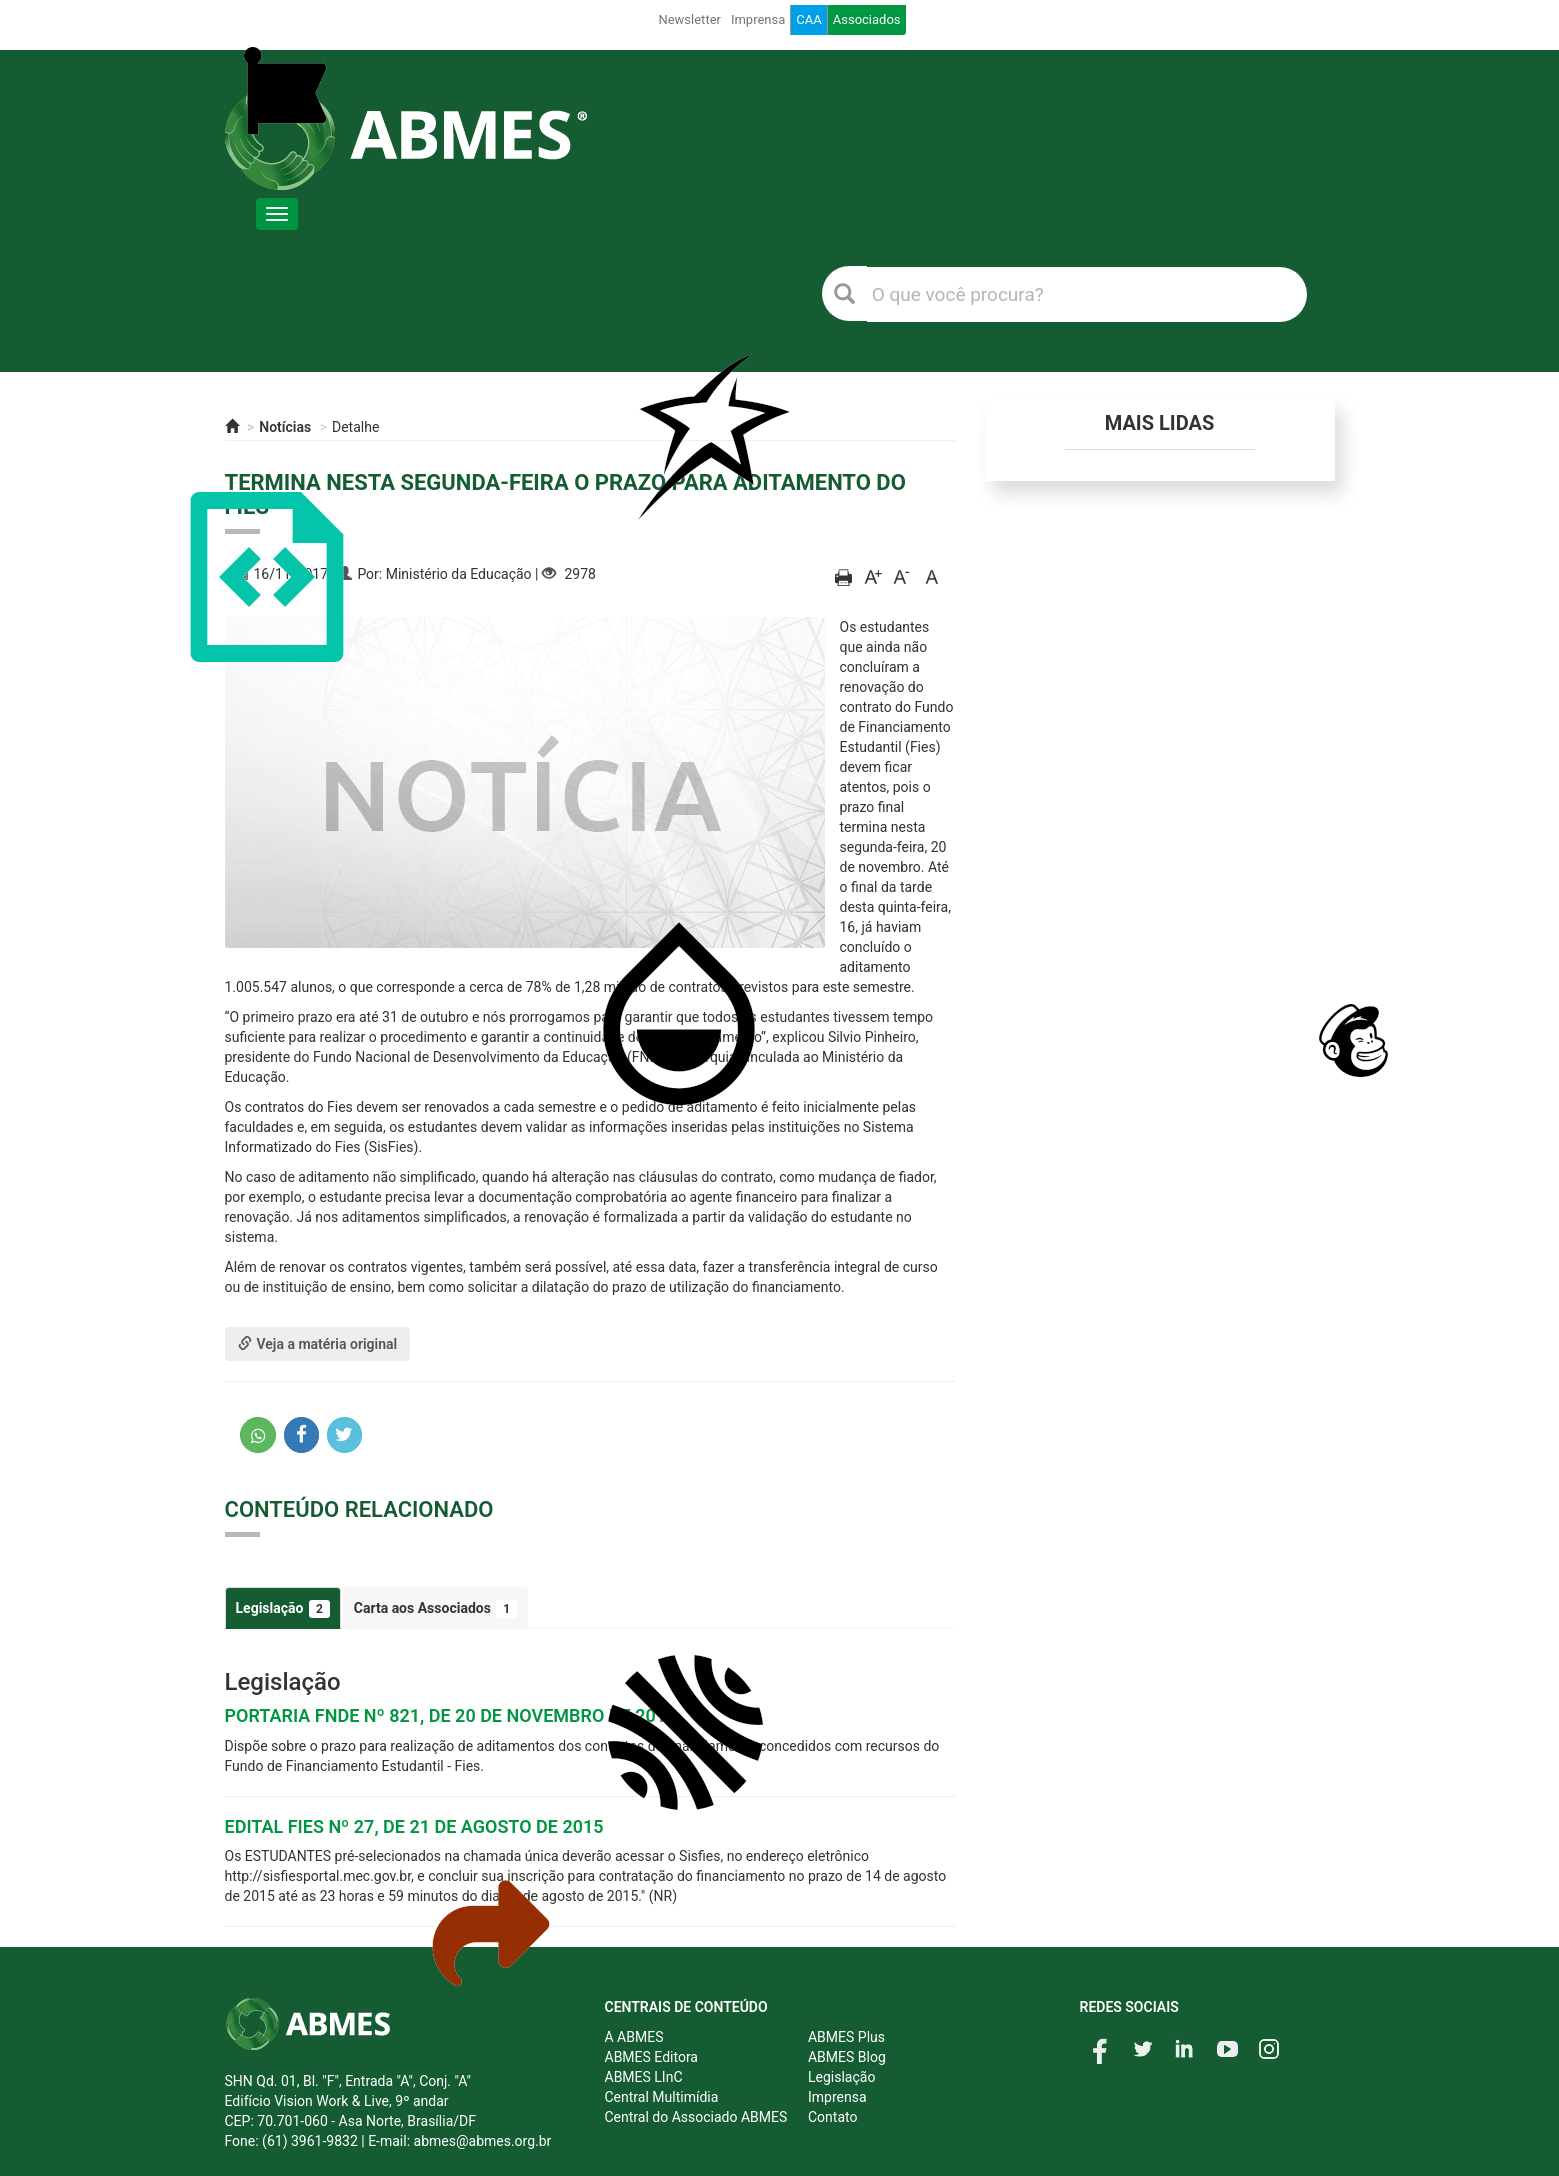  What do you see at coordinates (1353, 1040) in the screenshot?
I see `open mailchimp email marketing platform` at bounding box center [1353, 1040].